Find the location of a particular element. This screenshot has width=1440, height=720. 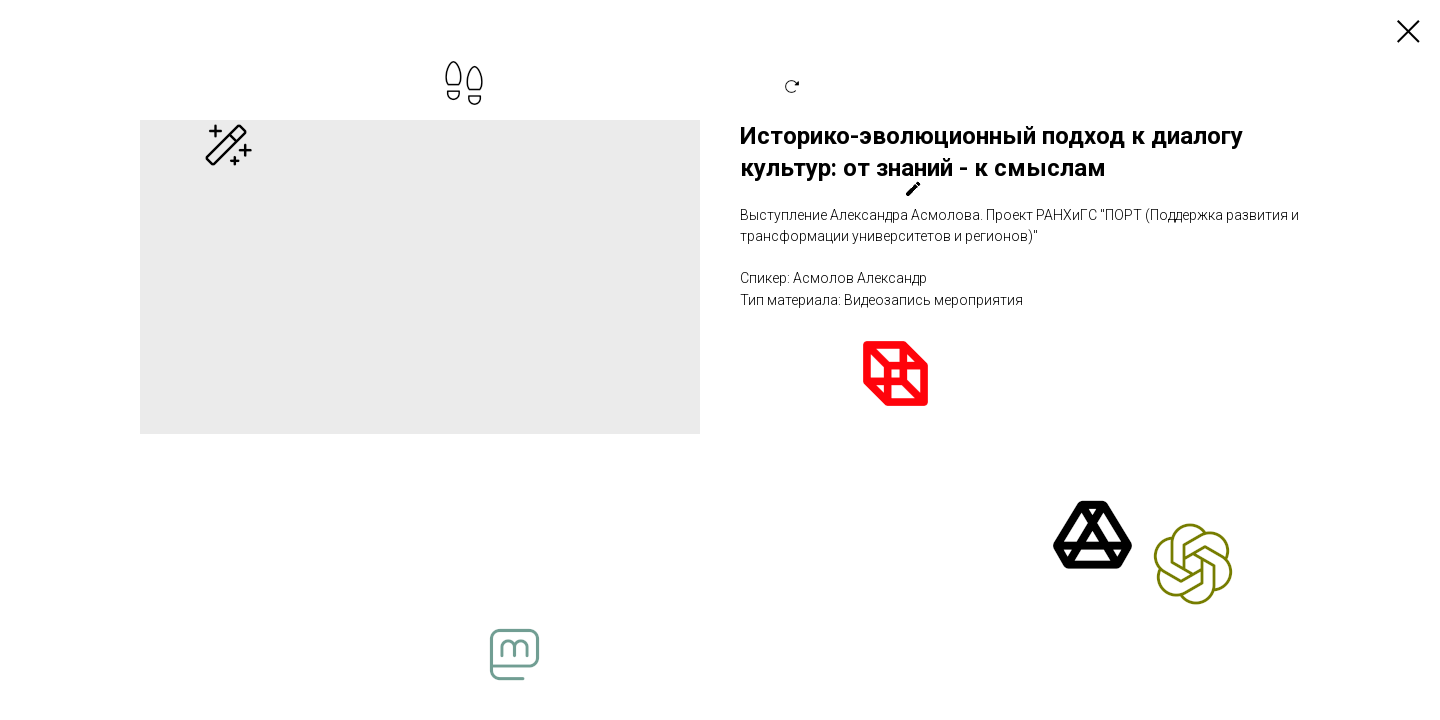

refresh or reload the current page is located at coordinates (791, 86).